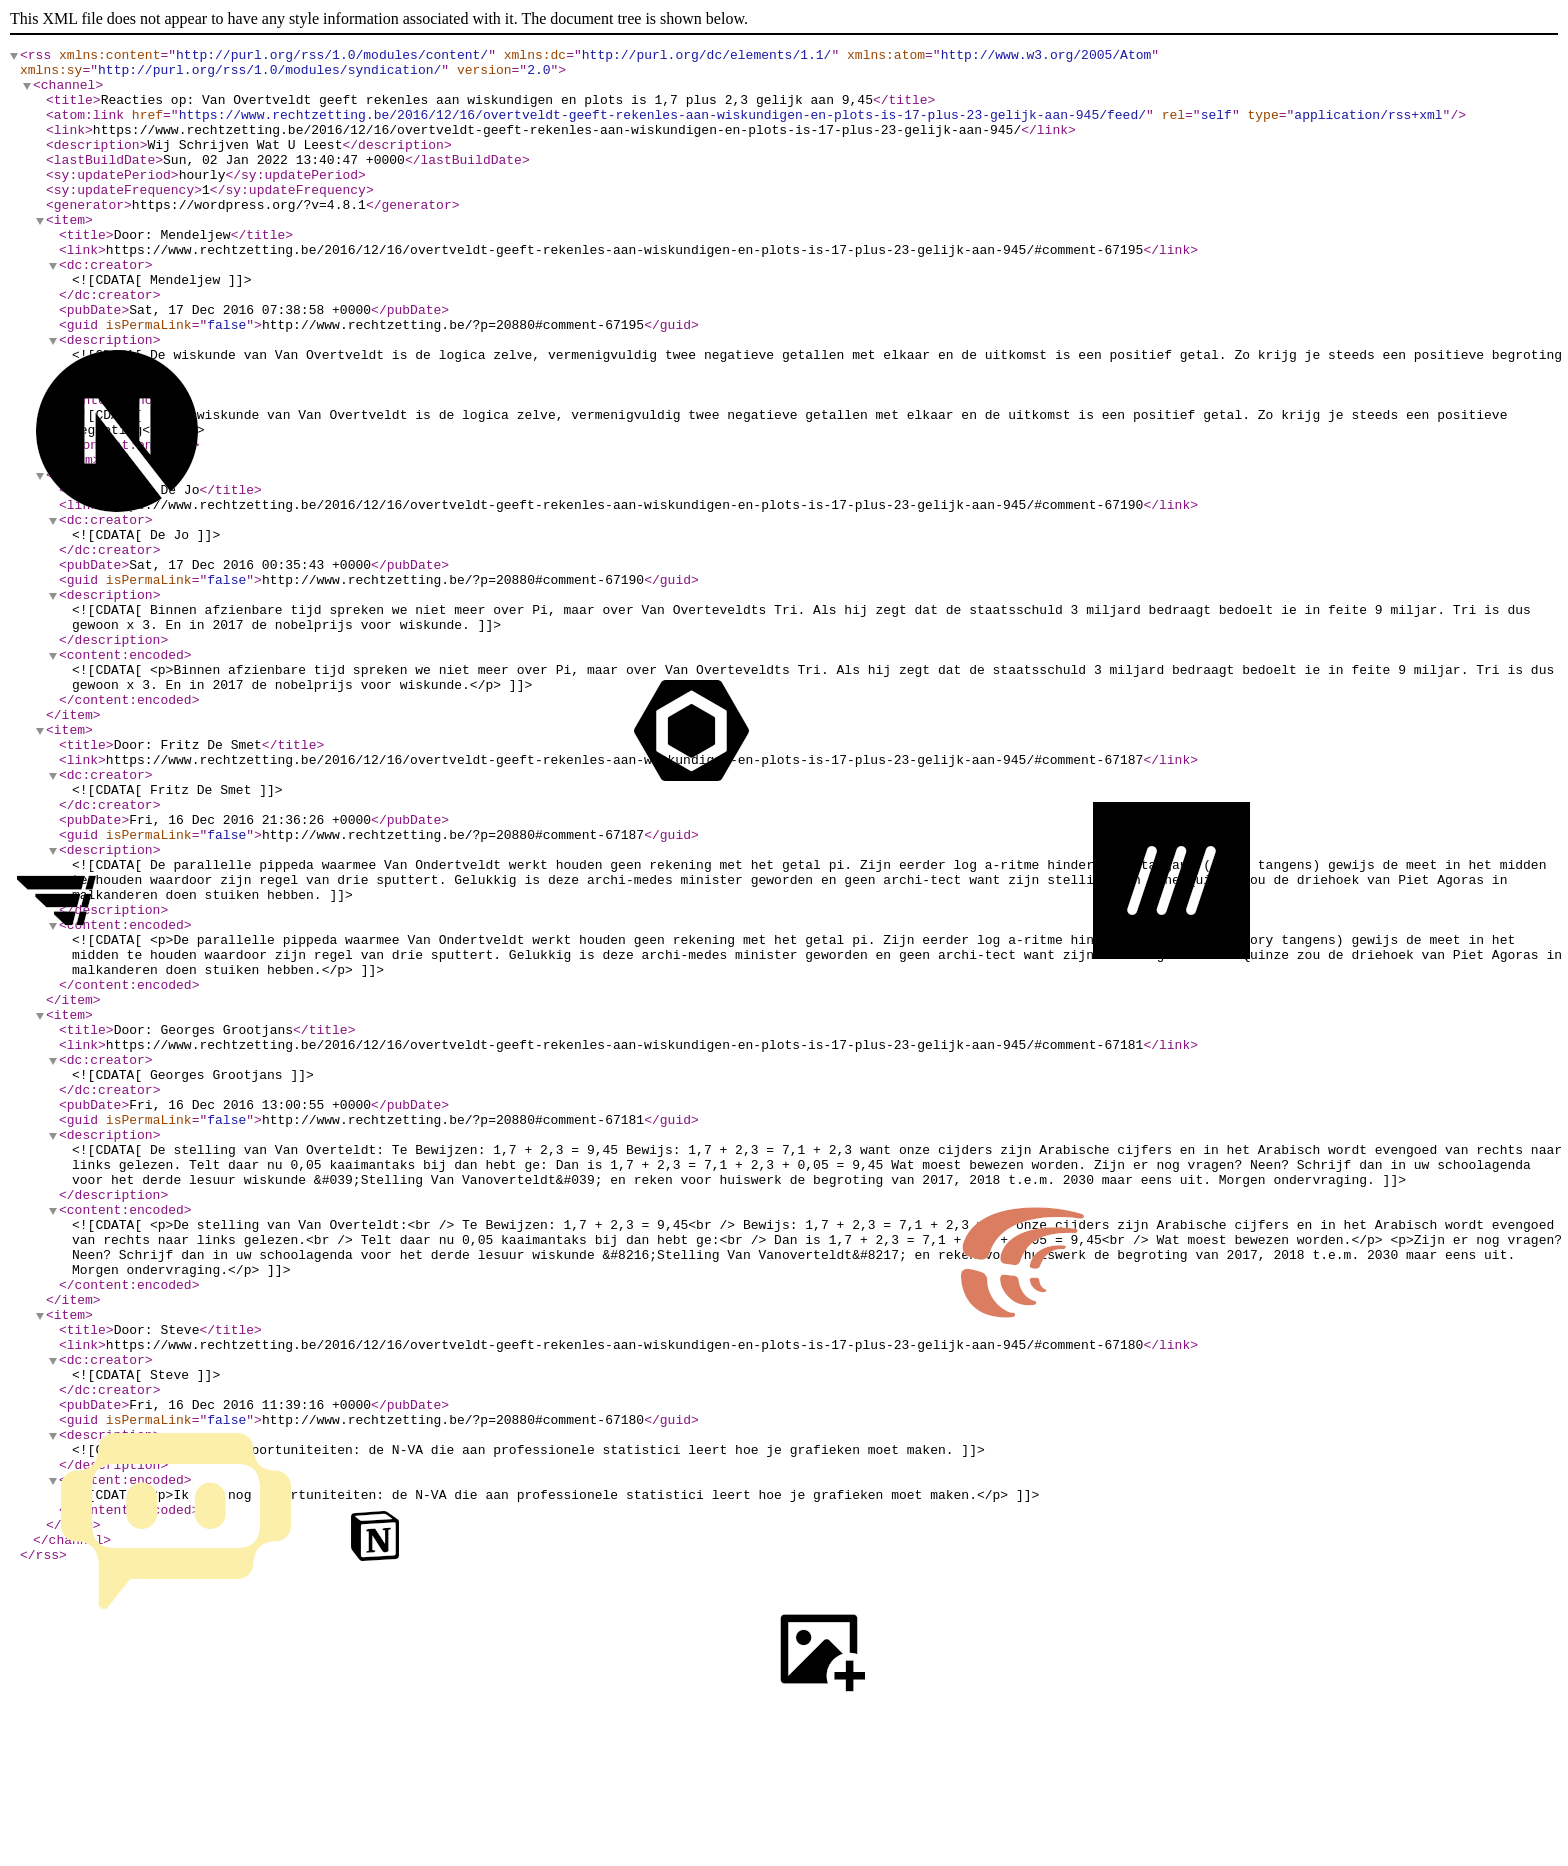  I want to click on Crowdin localization platform logo, so click(1022, 1262).